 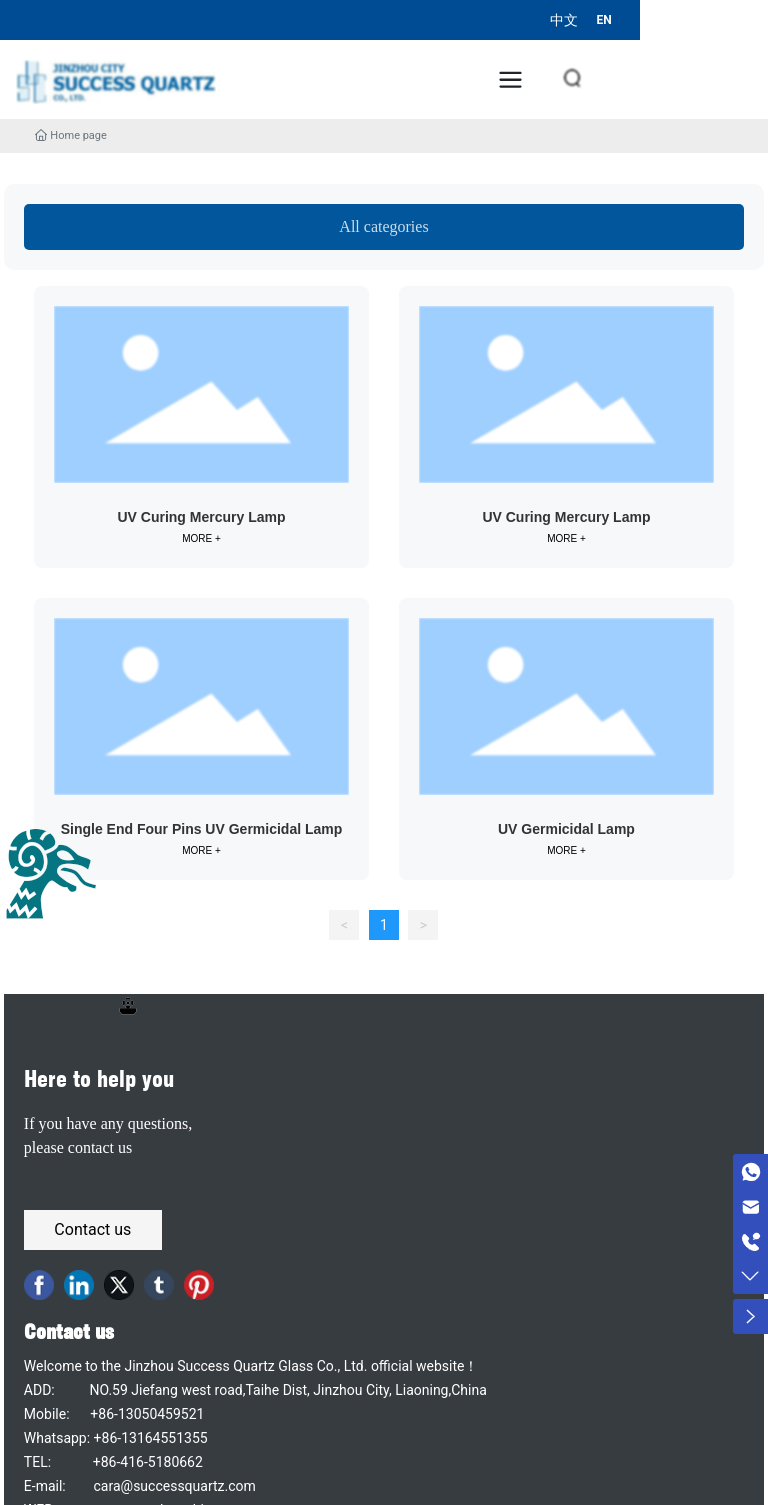 I want to click on viking ship figurehead or norse-themed game element, so click(x=52, y=873).